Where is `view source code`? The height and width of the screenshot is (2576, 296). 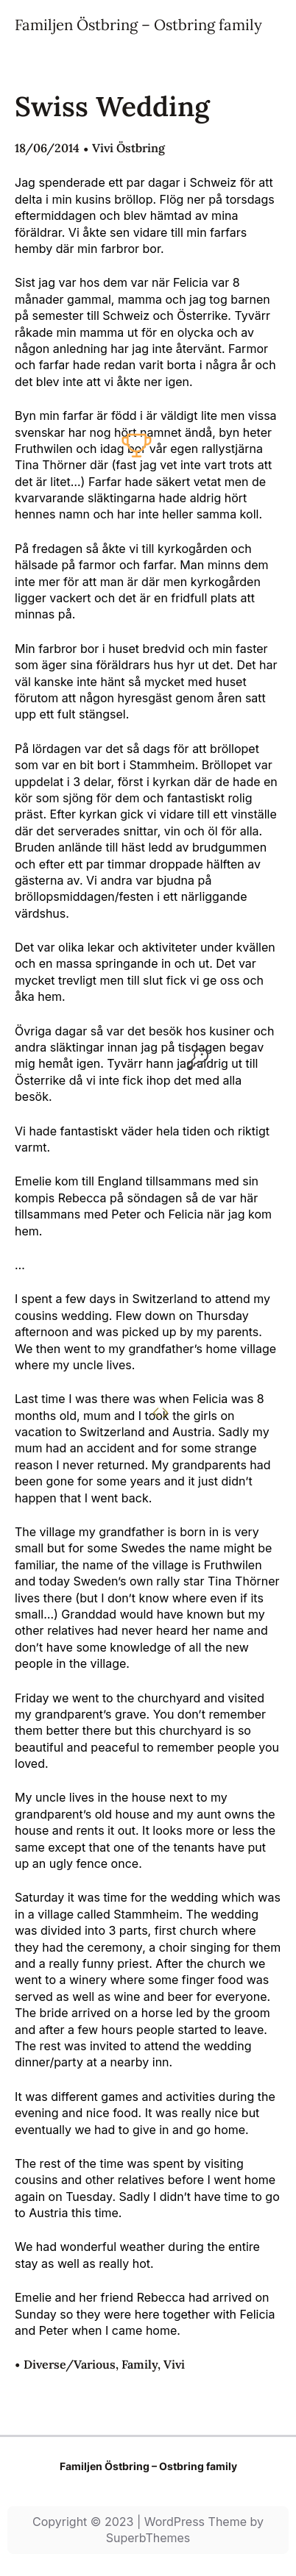 view source code is located at coordinates (161, 1413).